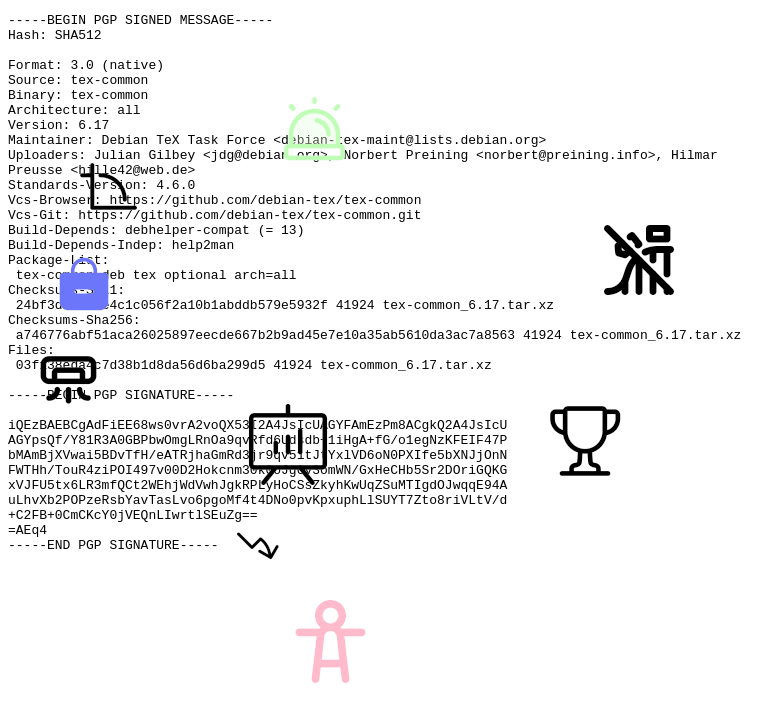 The height and width of the screenshot is (720, 768). What do you see at coordinates (258, 546) in the screenshot?
I see `indicates a declining trend or decreasing value` at bounding box center [258, 546].